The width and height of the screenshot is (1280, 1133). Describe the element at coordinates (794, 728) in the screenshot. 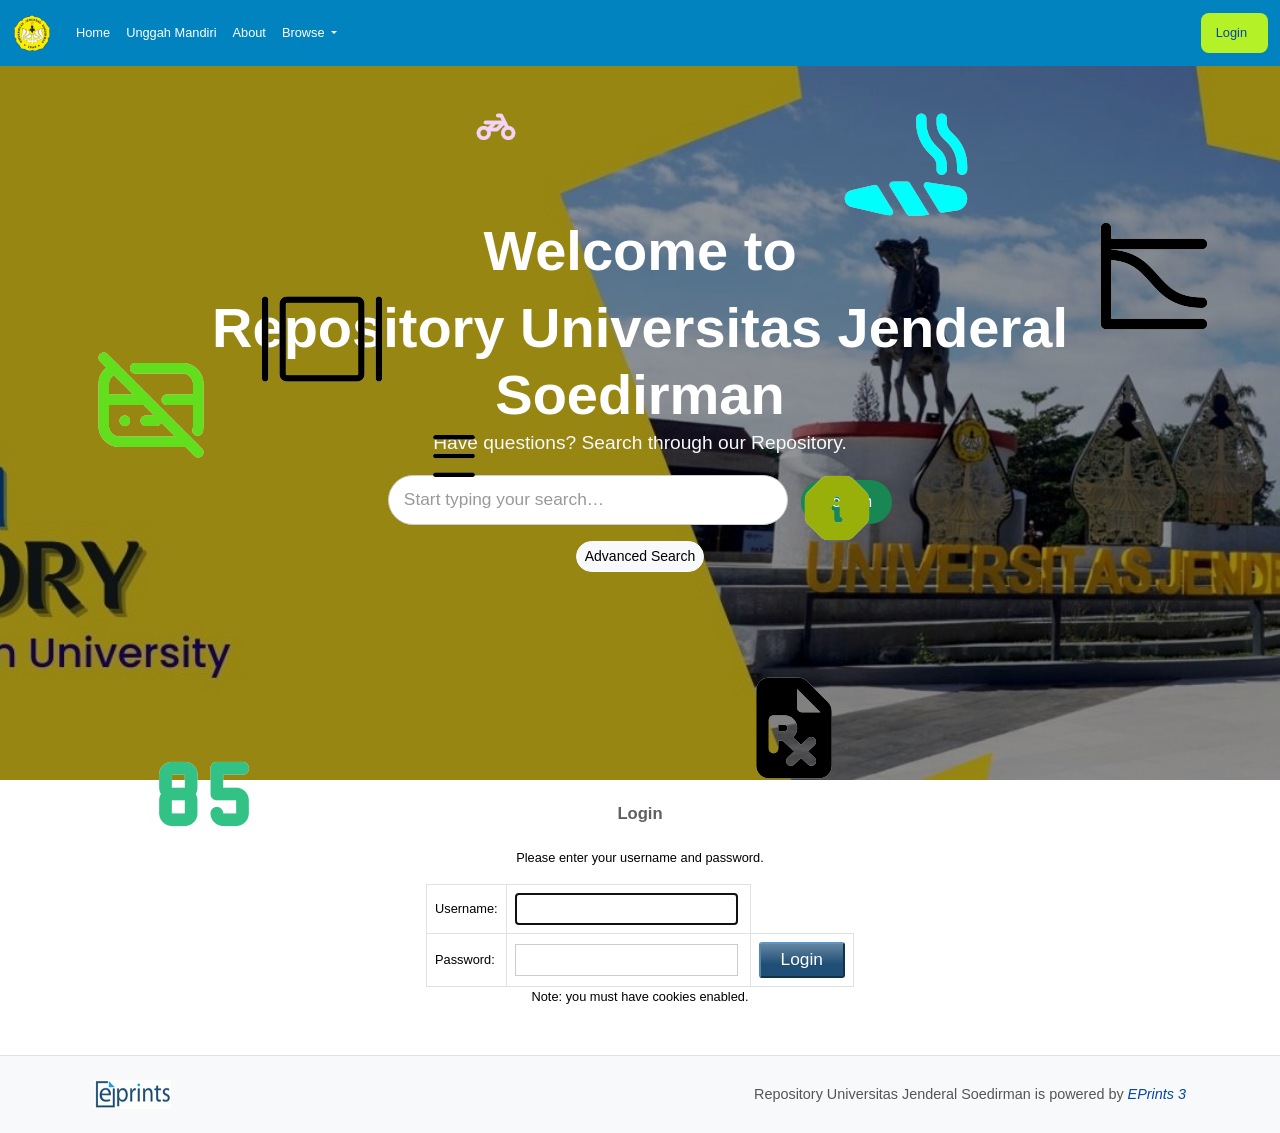

I see `view prescription document` at that location.